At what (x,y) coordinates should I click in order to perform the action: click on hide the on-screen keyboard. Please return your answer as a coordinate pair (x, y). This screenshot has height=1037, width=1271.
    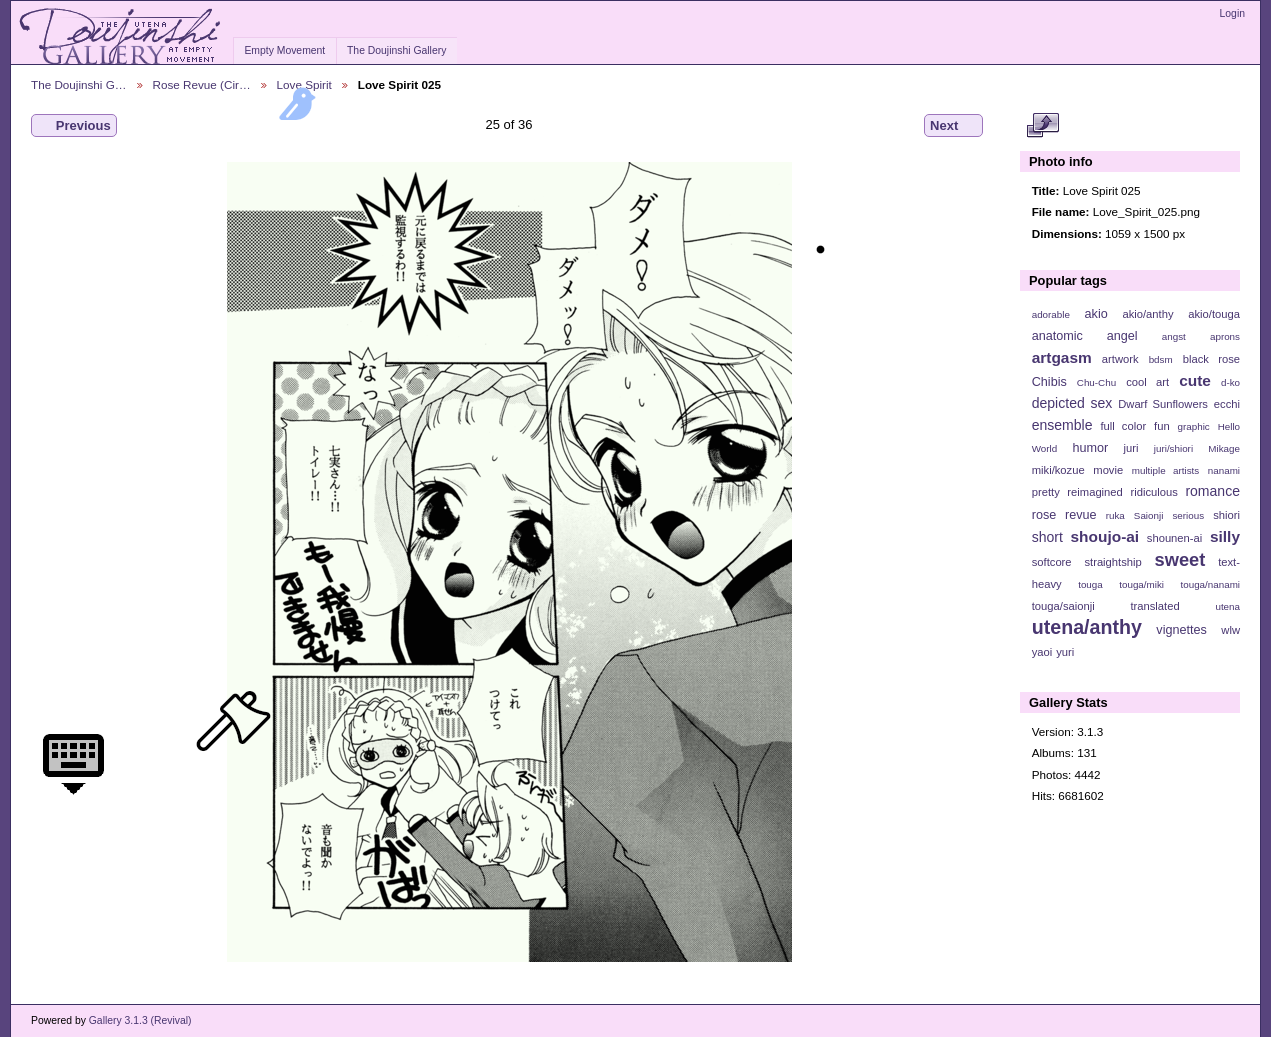
    Looking at the image, I should click on (73, 761).